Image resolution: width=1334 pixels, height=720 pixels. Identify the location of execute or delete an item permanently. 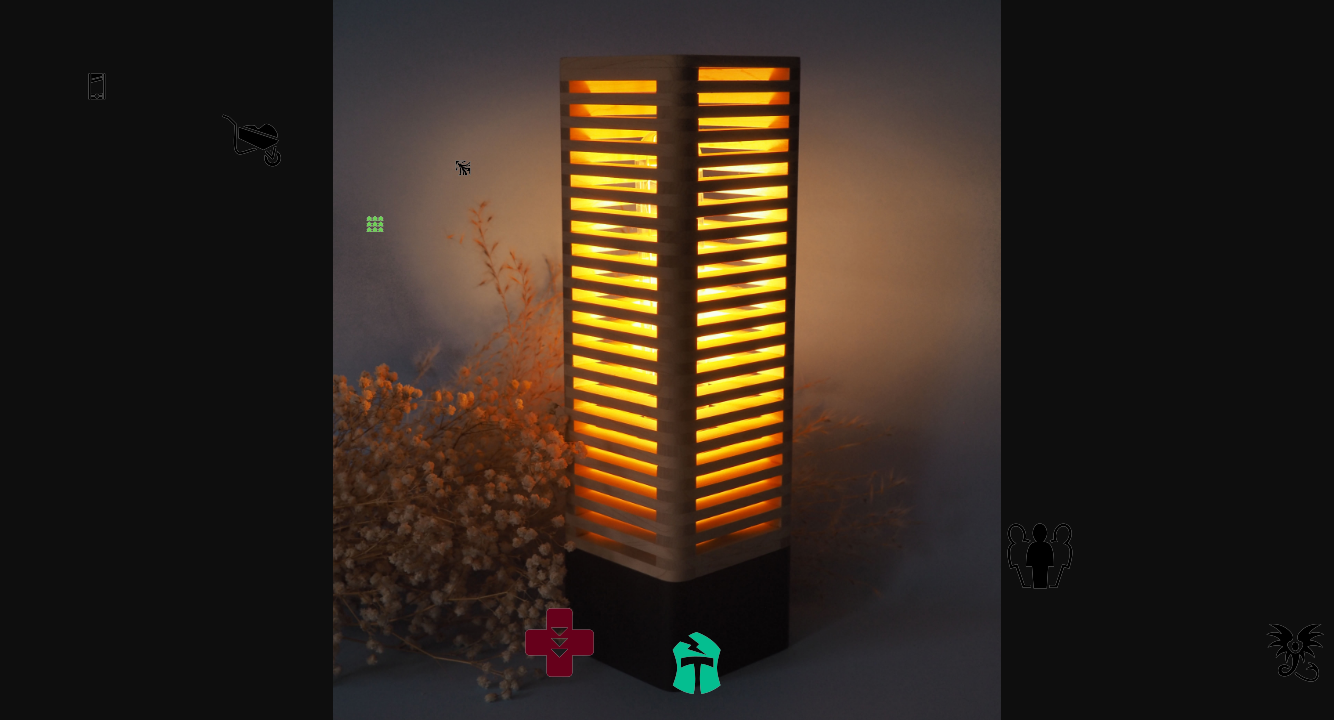
(96, 86).